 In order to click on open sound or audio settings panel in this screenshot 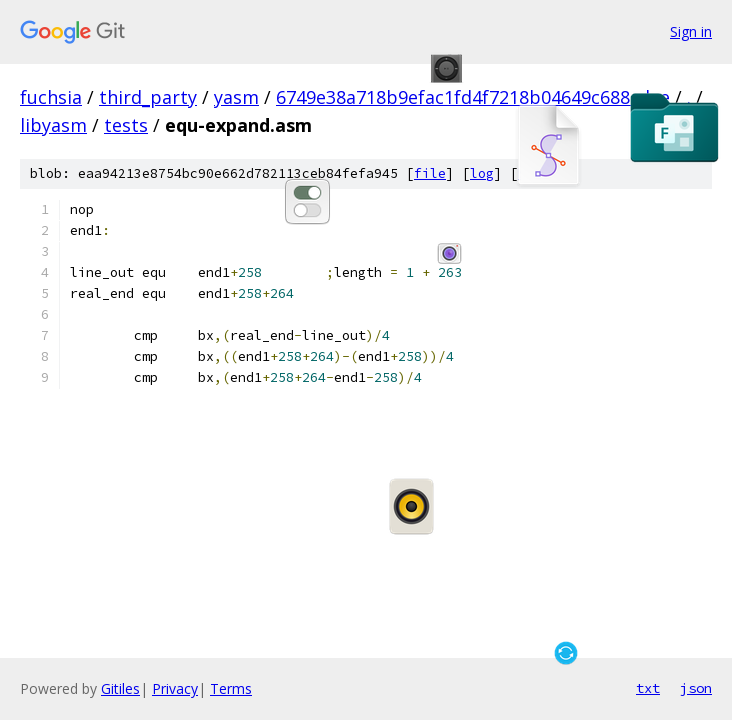, I will do `click(411, 506)`.